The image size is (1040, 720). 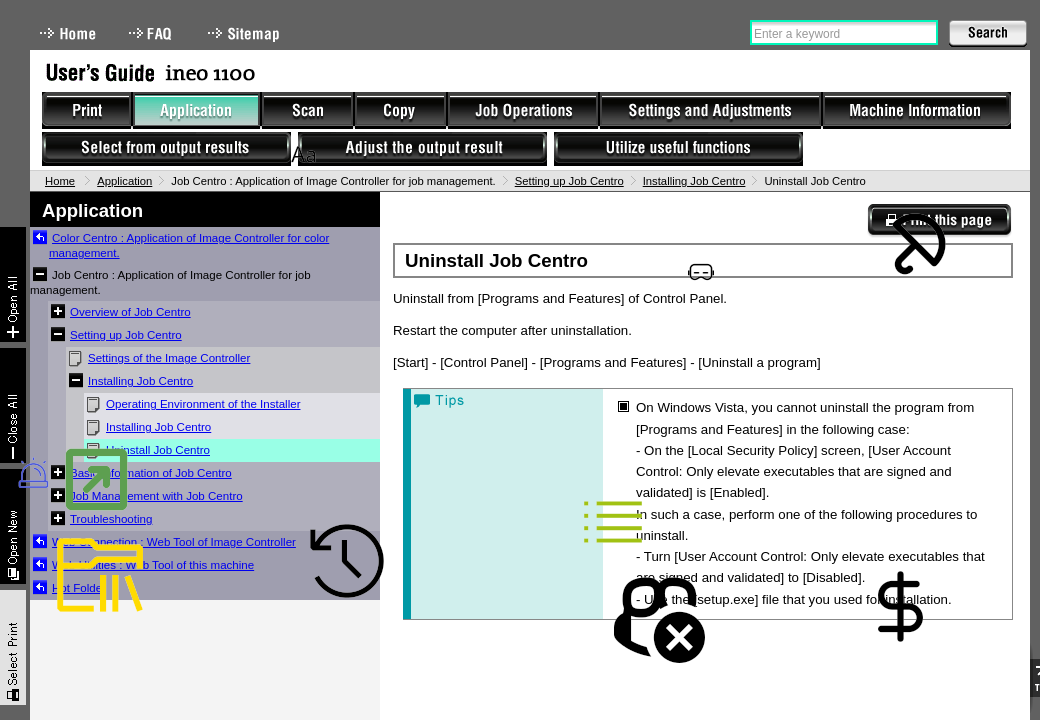 I want to click on access virtual reality settings or features, so click(x=701, y=272).